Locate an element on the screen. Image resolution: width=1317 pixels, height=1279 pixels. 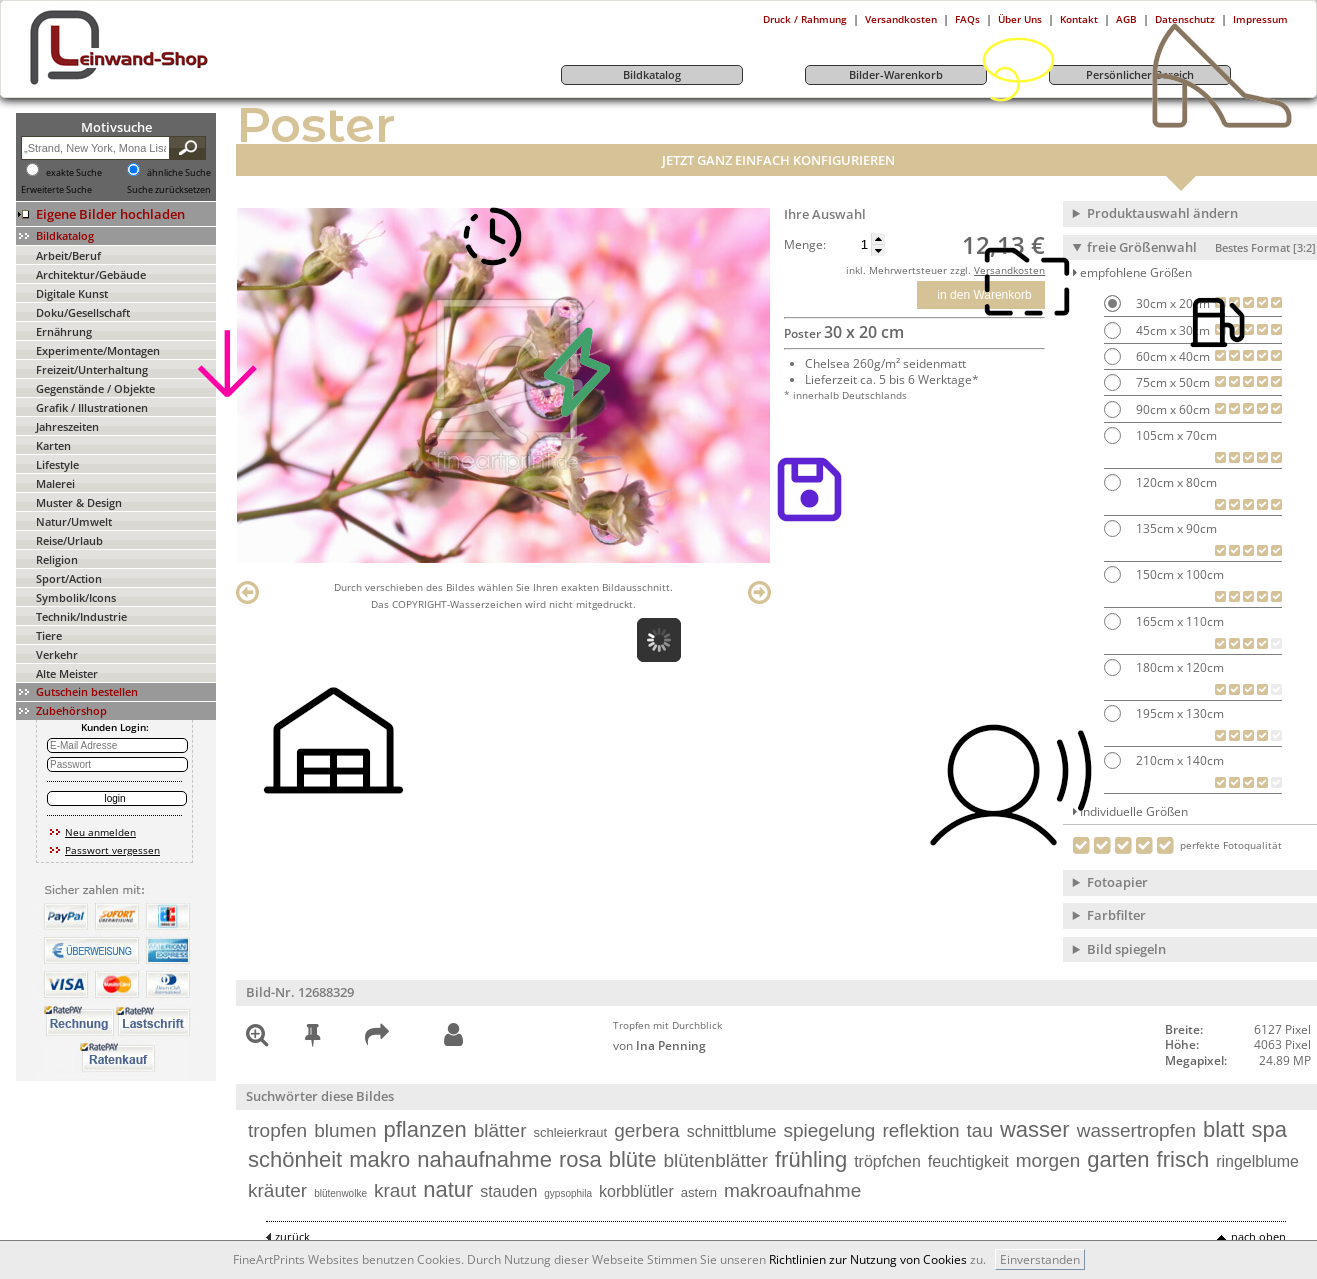
freeform selection tool is located at coordinates (1018, 65).